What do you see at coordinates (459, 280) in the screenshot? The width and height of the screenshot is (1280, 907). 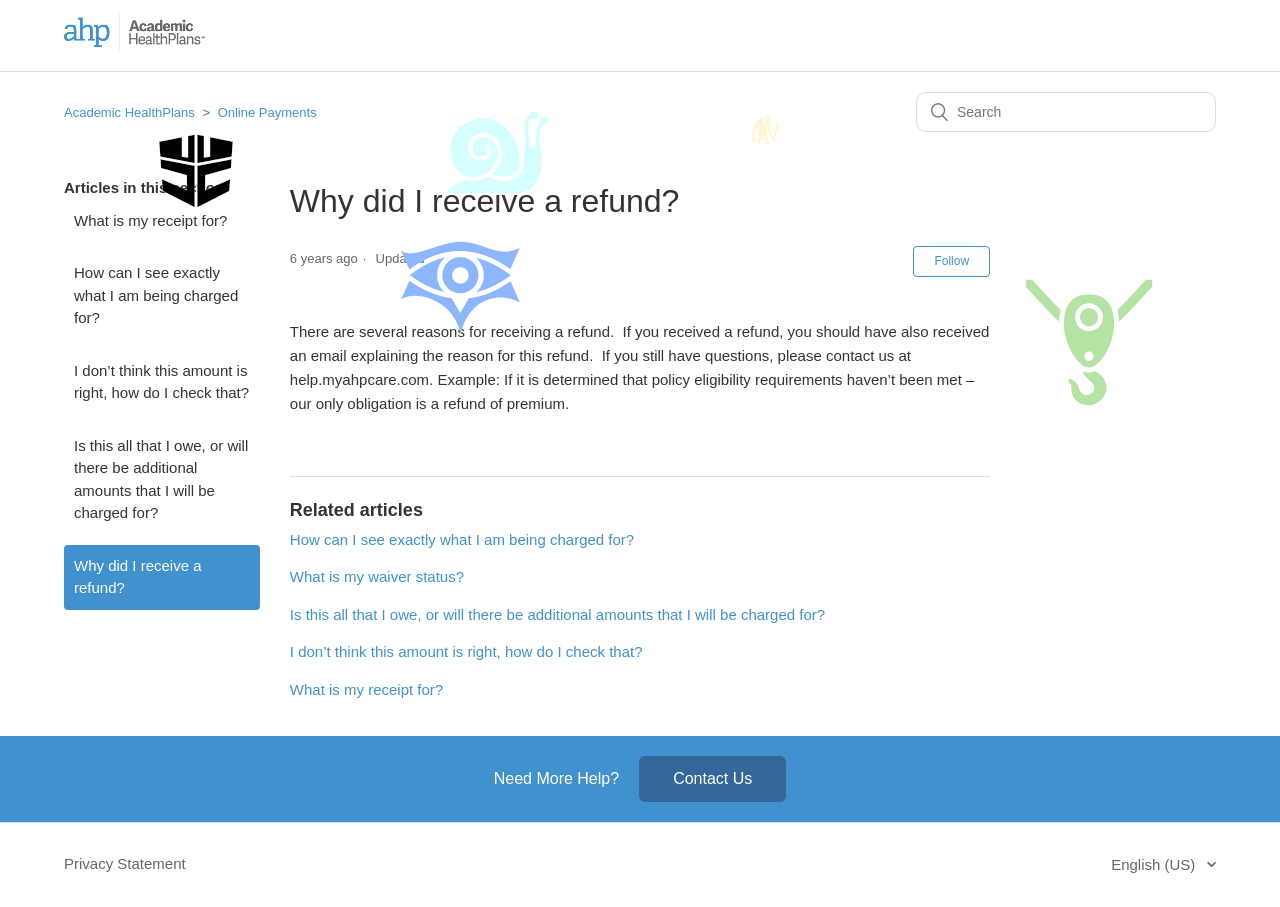 I see `sheikah tribe symbol from the legend of zelda series` at bounding box center [459, 280].